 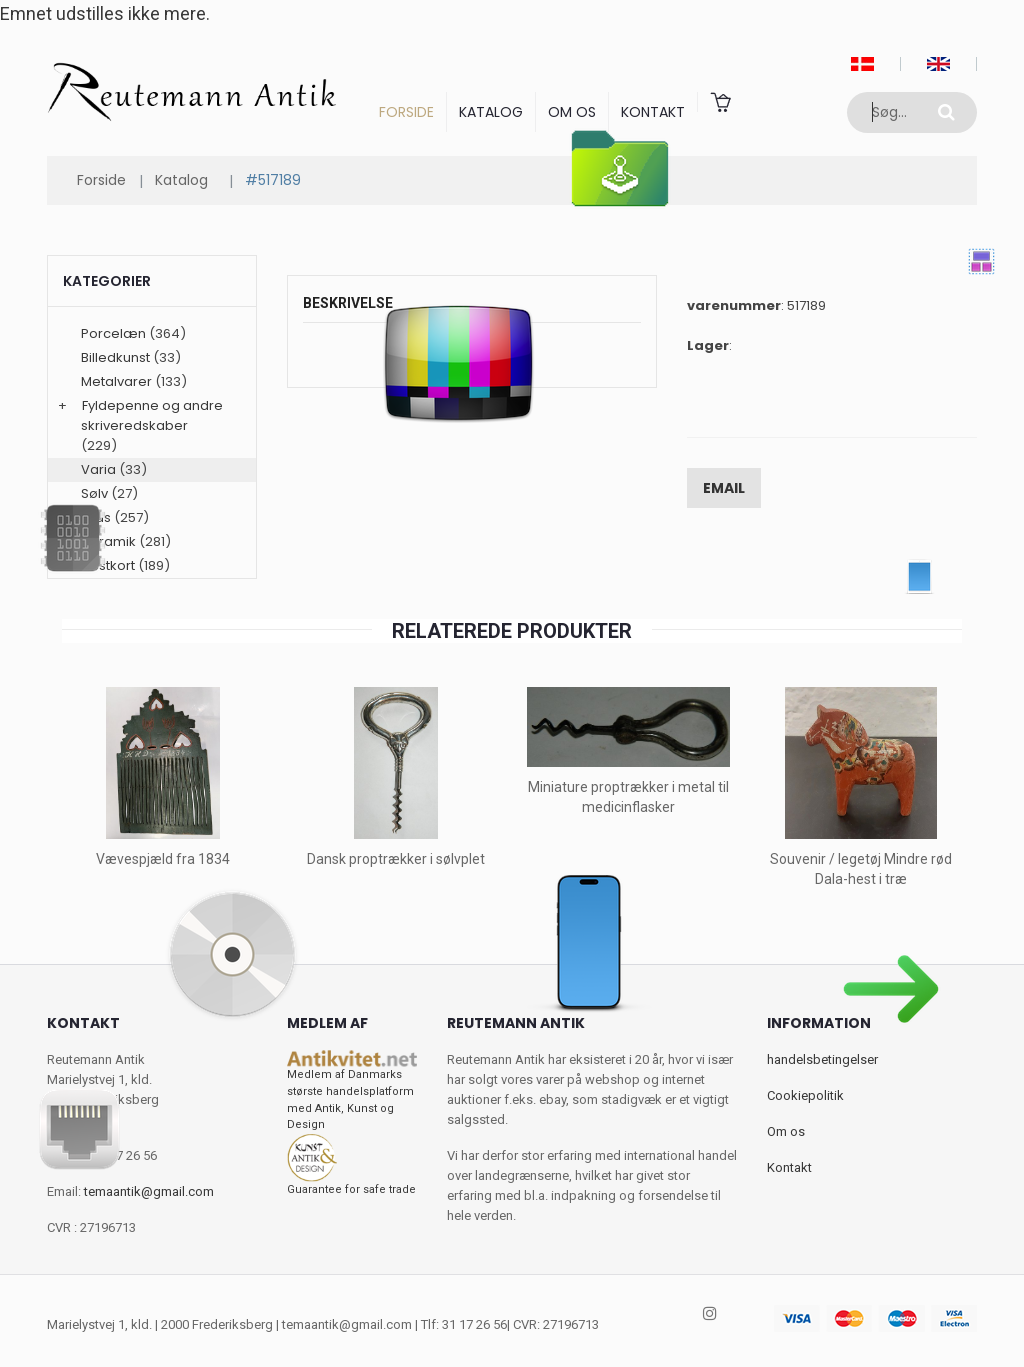 I want to click on move a file or folder to a new location, so click(x=891, y=989).